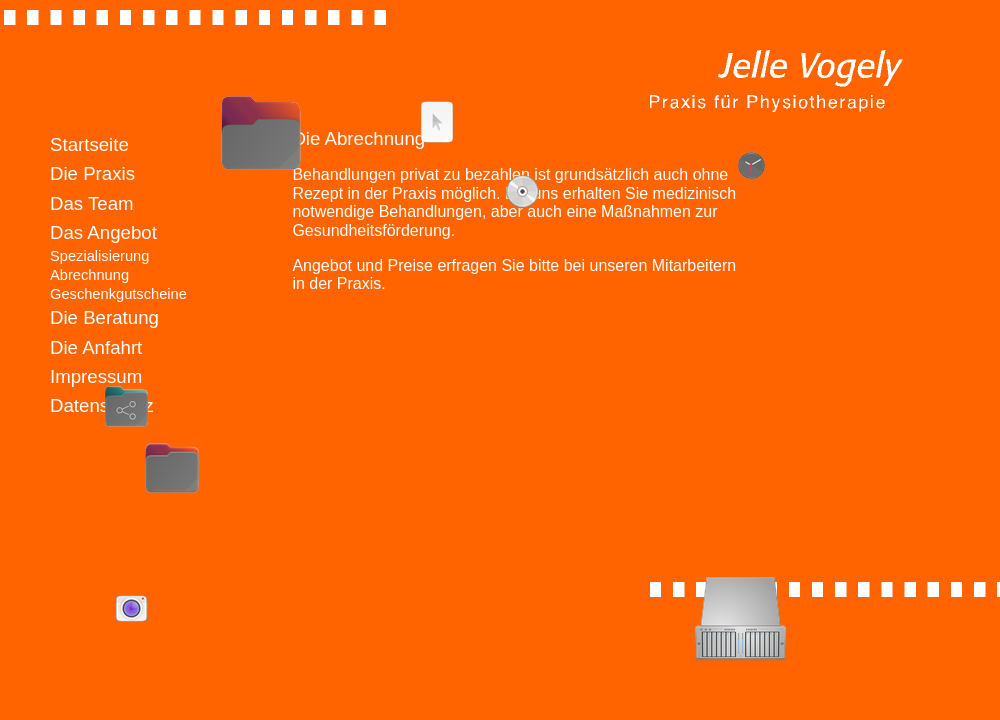 The image size is (1000, 720). Describe the element at coordinates (740, 617) in the screenshot. I see `access Xserve RAID storage device settings` at that location.